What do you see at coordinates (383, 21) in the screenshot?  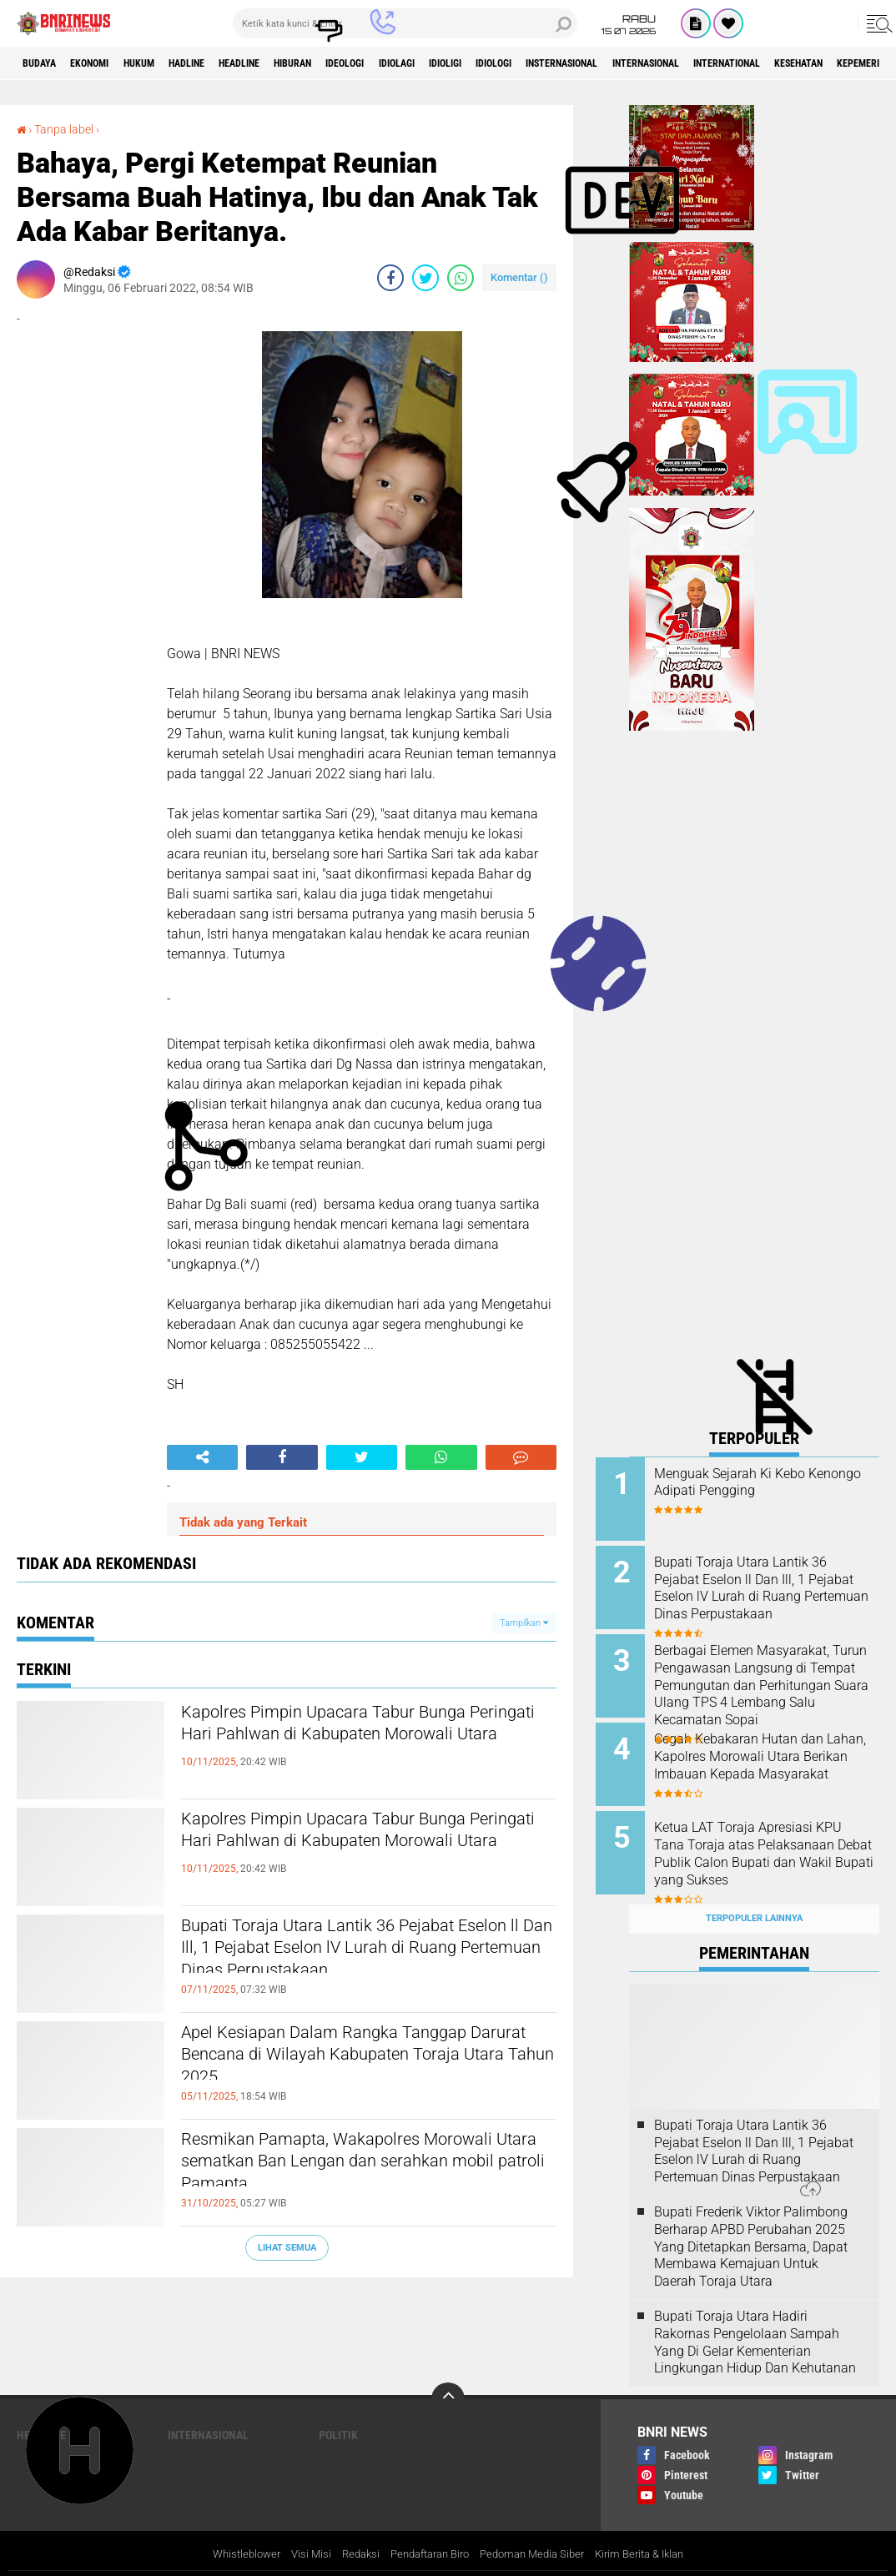 I see `make an outgoing call` at bounding box center [383, 21].